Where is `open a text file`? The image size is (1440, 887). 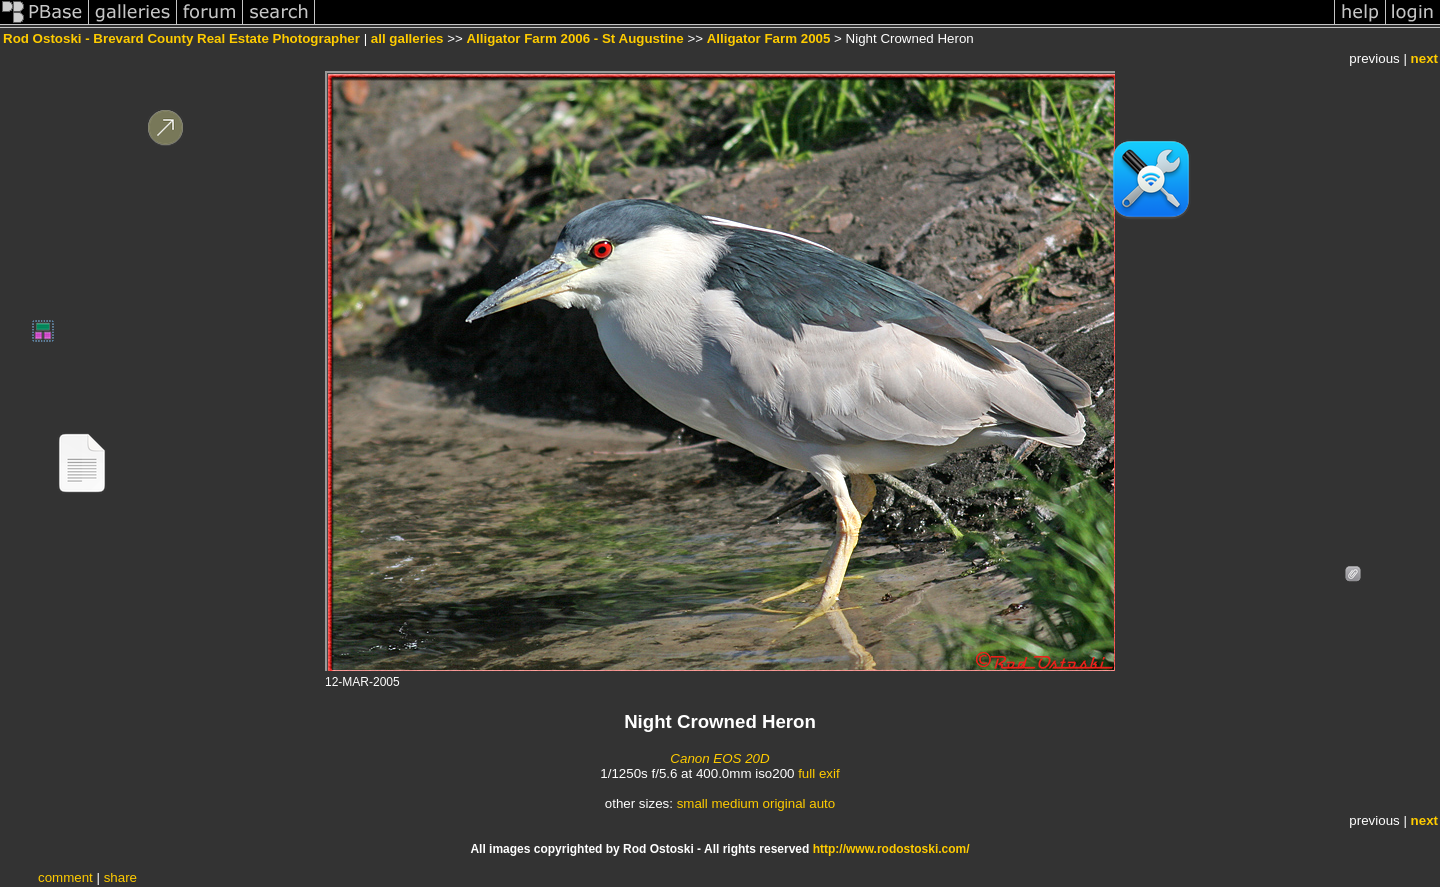 open a text file is located at coordinates (82, 463).